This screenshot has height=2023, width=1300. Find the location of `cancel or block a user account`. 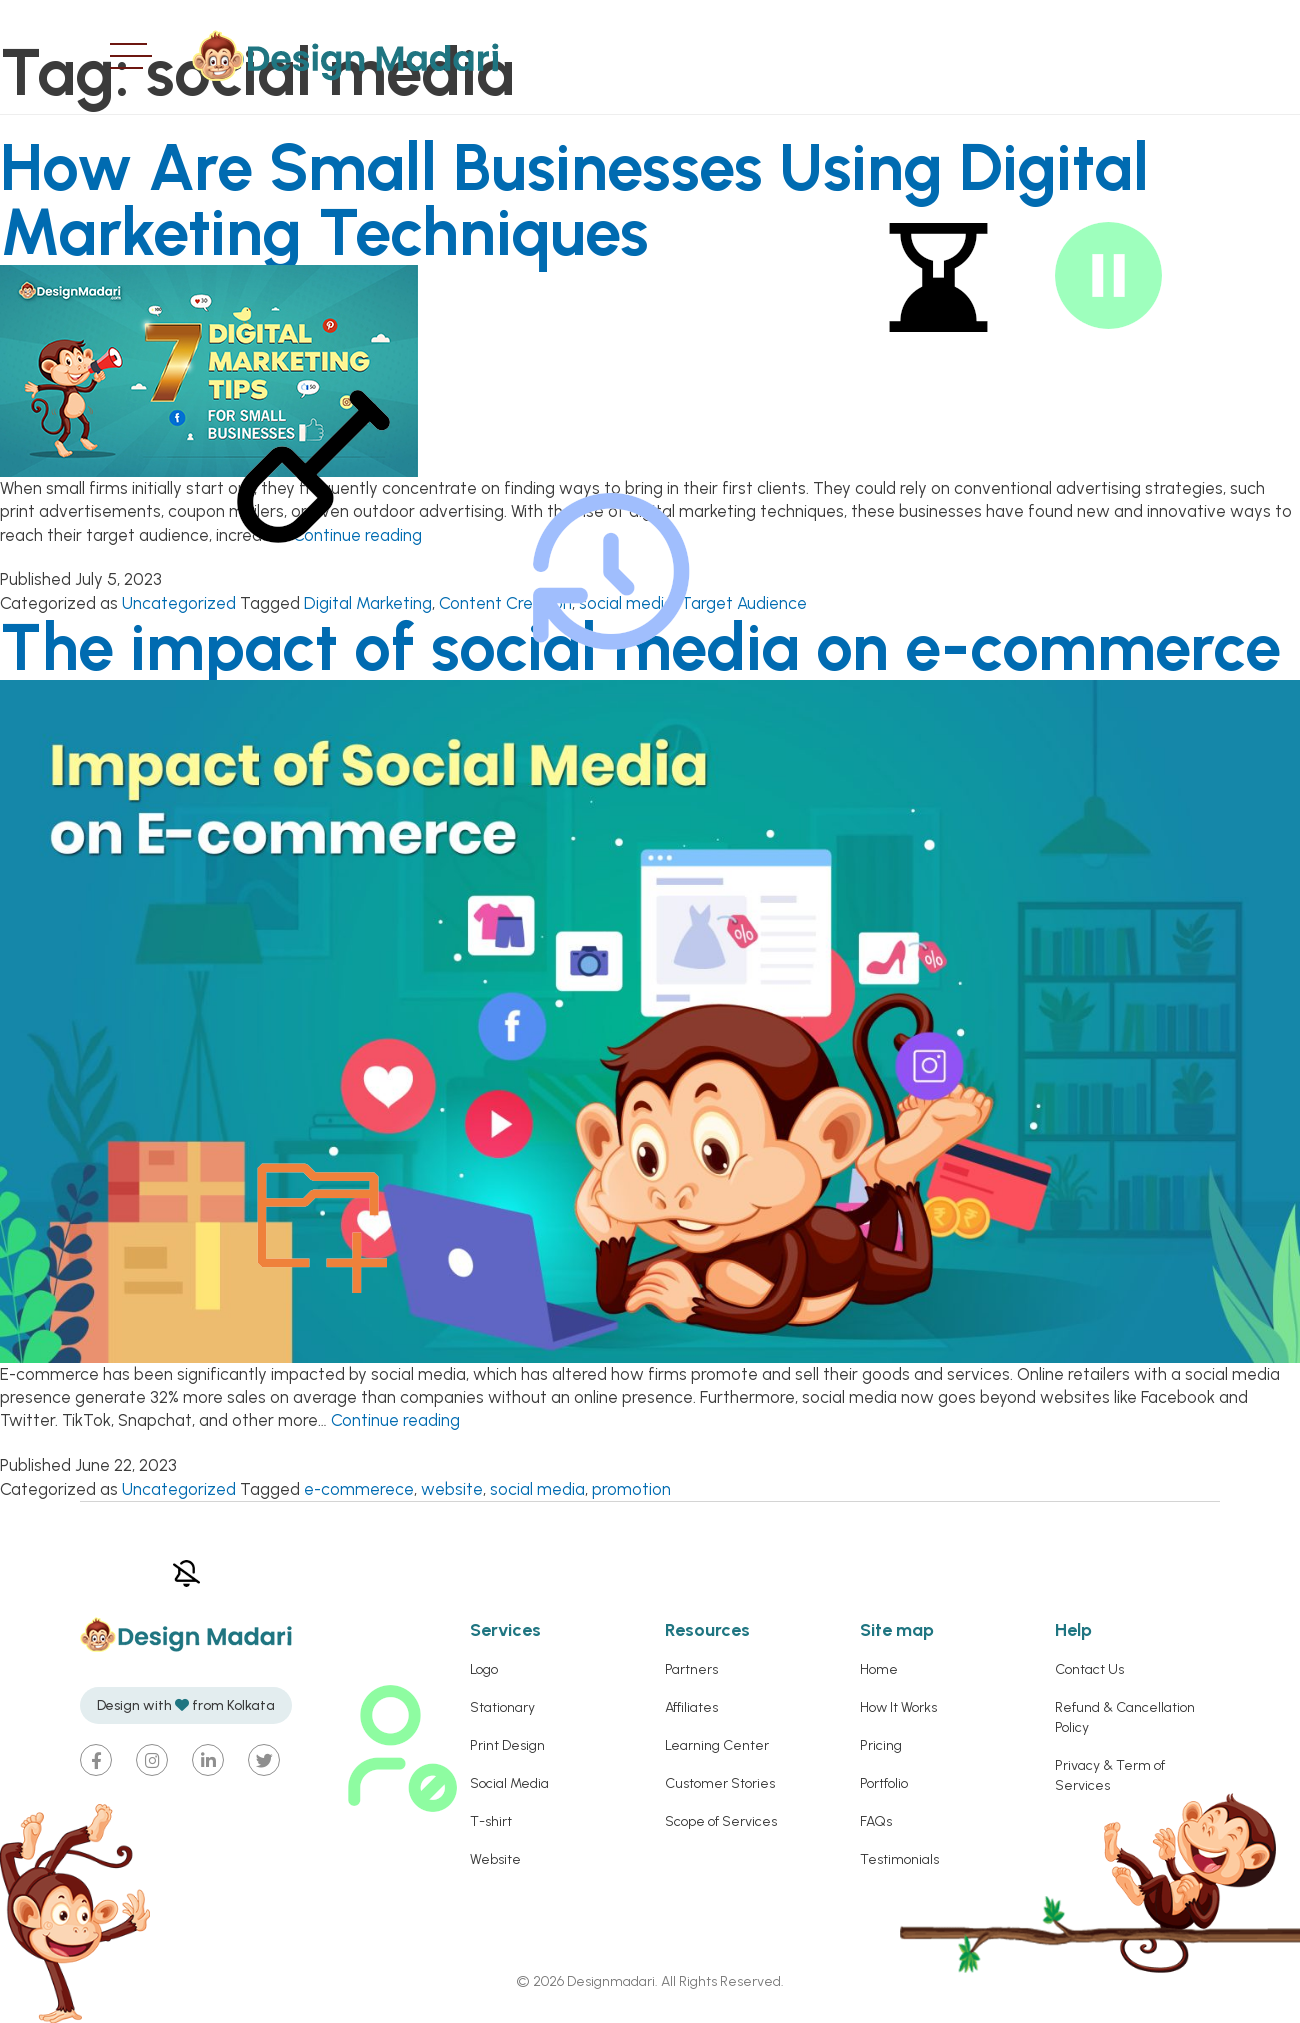

cancel or block a user account is located at coordinates (390, 1745).